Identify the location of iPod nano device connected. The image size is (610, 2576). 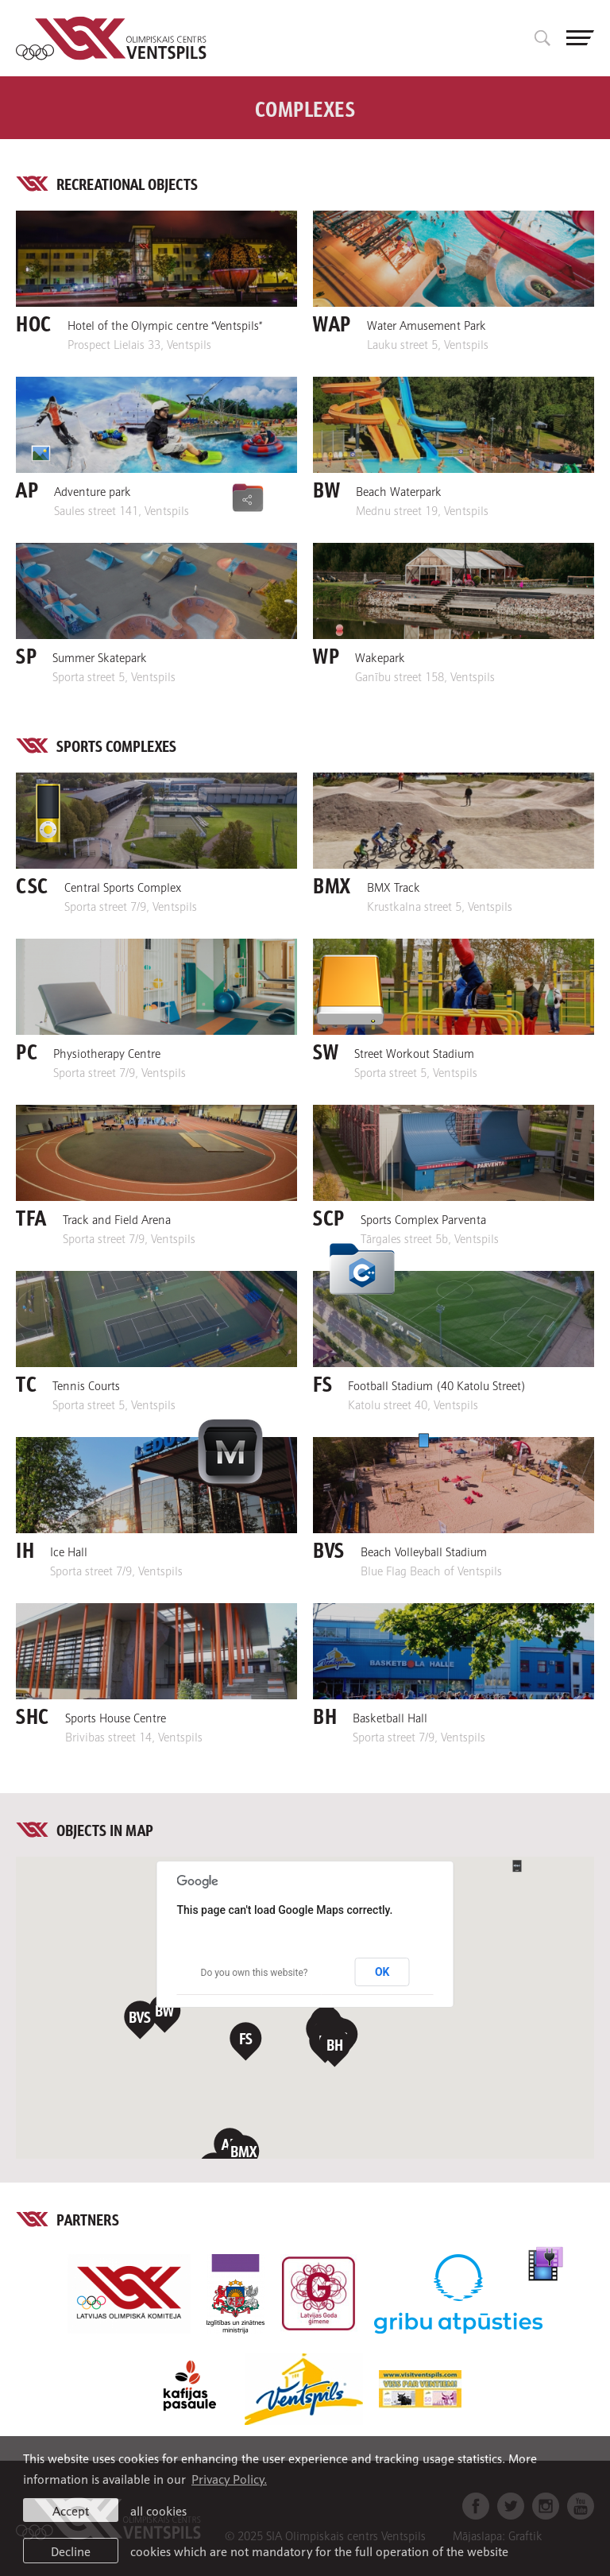
(48, 814).